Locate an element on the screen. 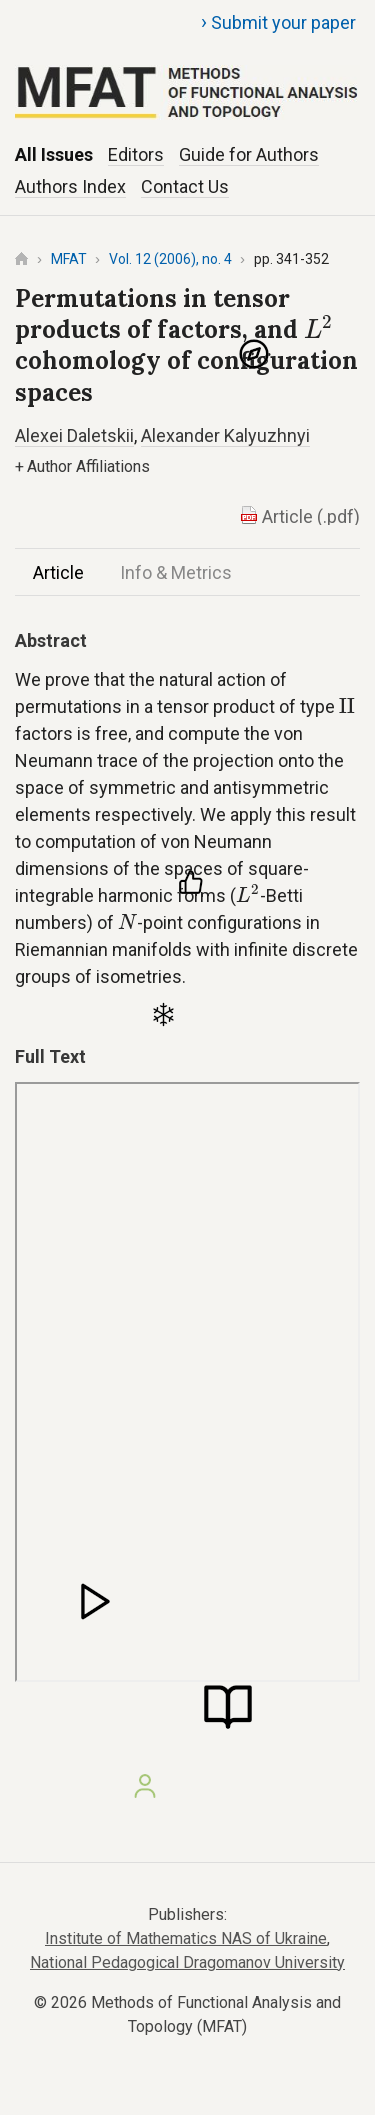 This screenshot has height=2115, width=375. view user profile is located at coordinates (145, 1786).